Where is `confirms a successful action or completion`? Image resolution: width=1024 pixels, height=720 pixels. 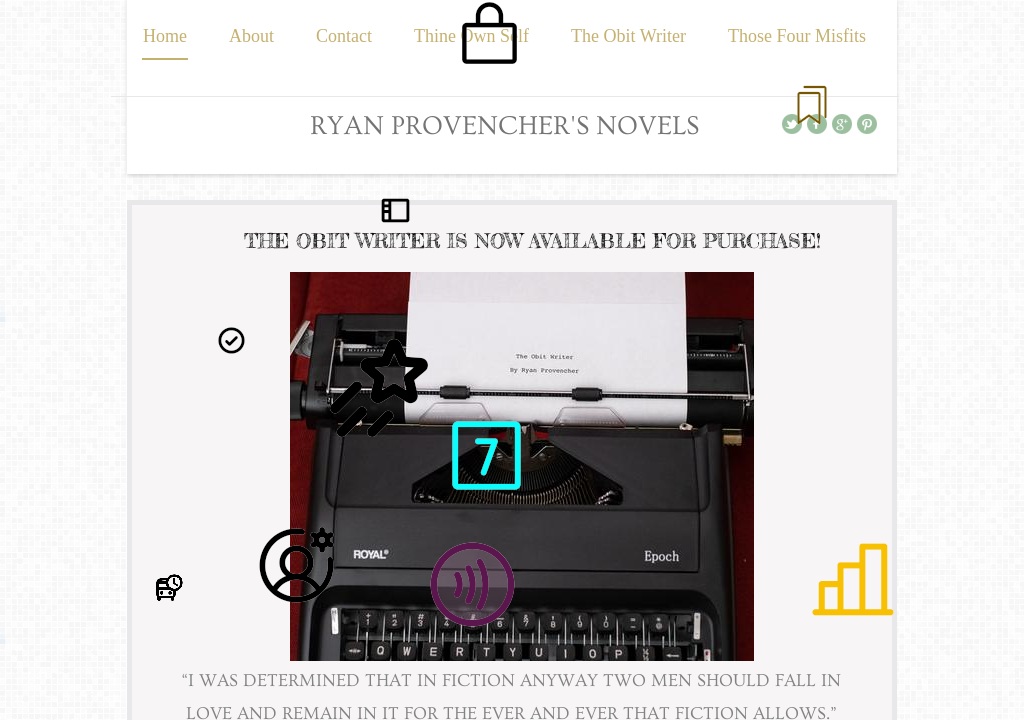 confirms a successful action or completion is located at coordinates (231, 340).